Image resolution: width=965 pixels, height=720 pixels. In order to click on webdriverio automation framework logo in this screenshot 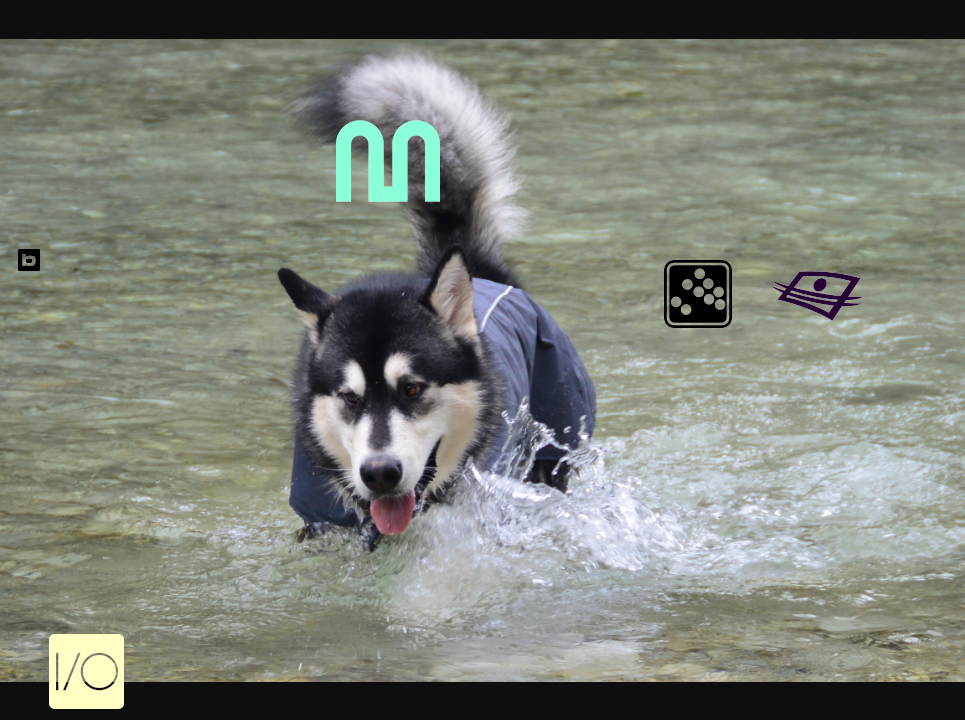, I will do `click(86, 671)`.